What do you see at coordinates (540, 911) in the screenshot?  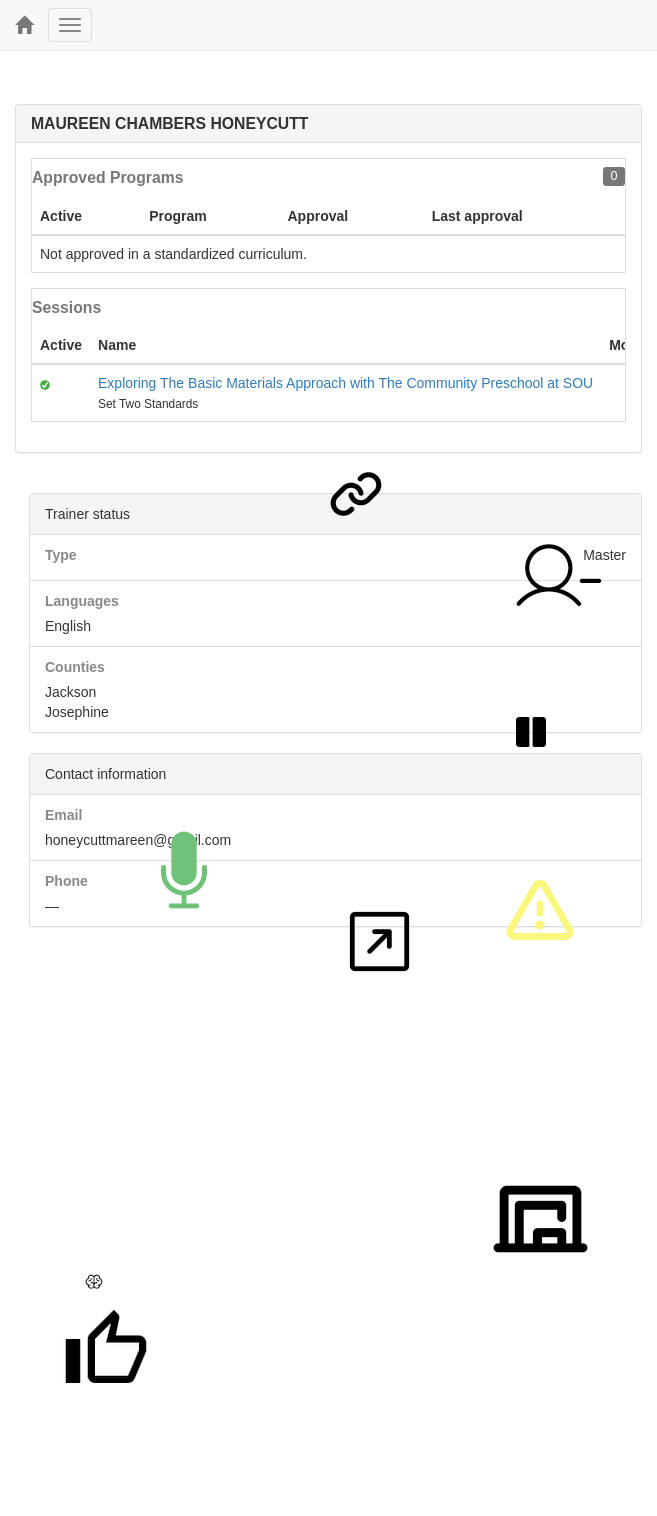 I see `indicates a warning or alert status` at bounding box center [540, 911].